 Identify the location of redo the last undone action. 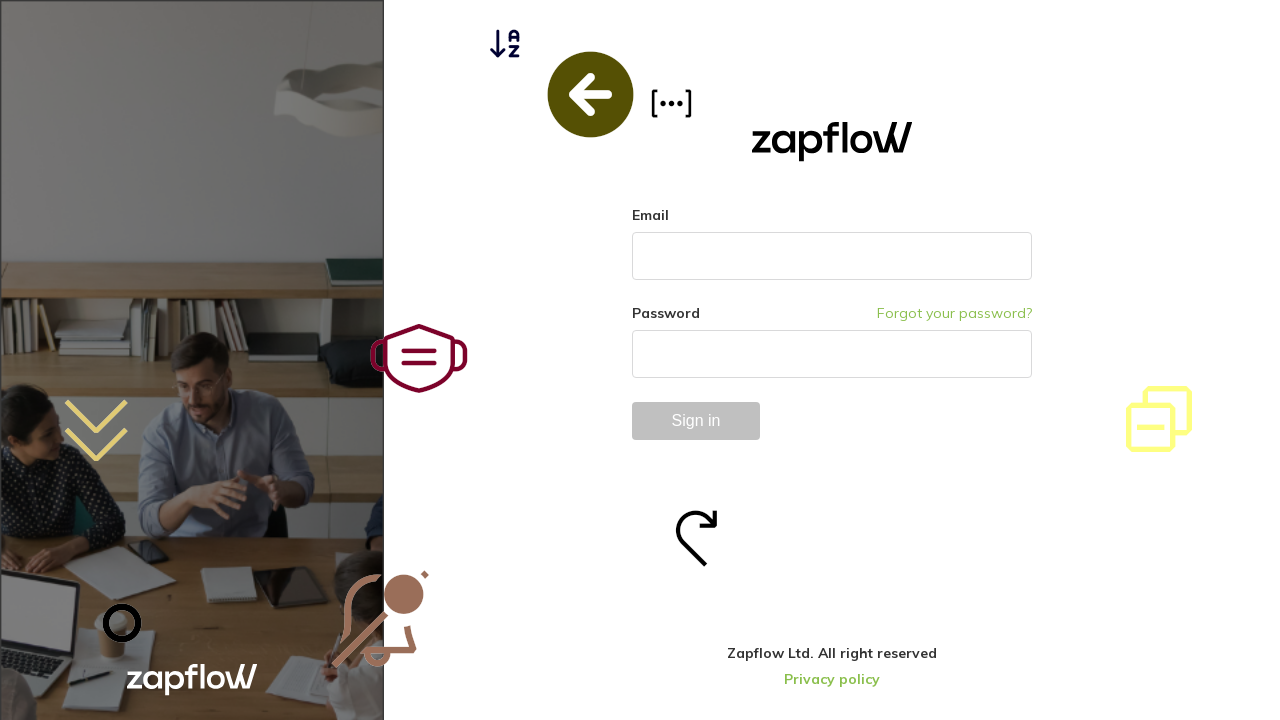
(697, 536).